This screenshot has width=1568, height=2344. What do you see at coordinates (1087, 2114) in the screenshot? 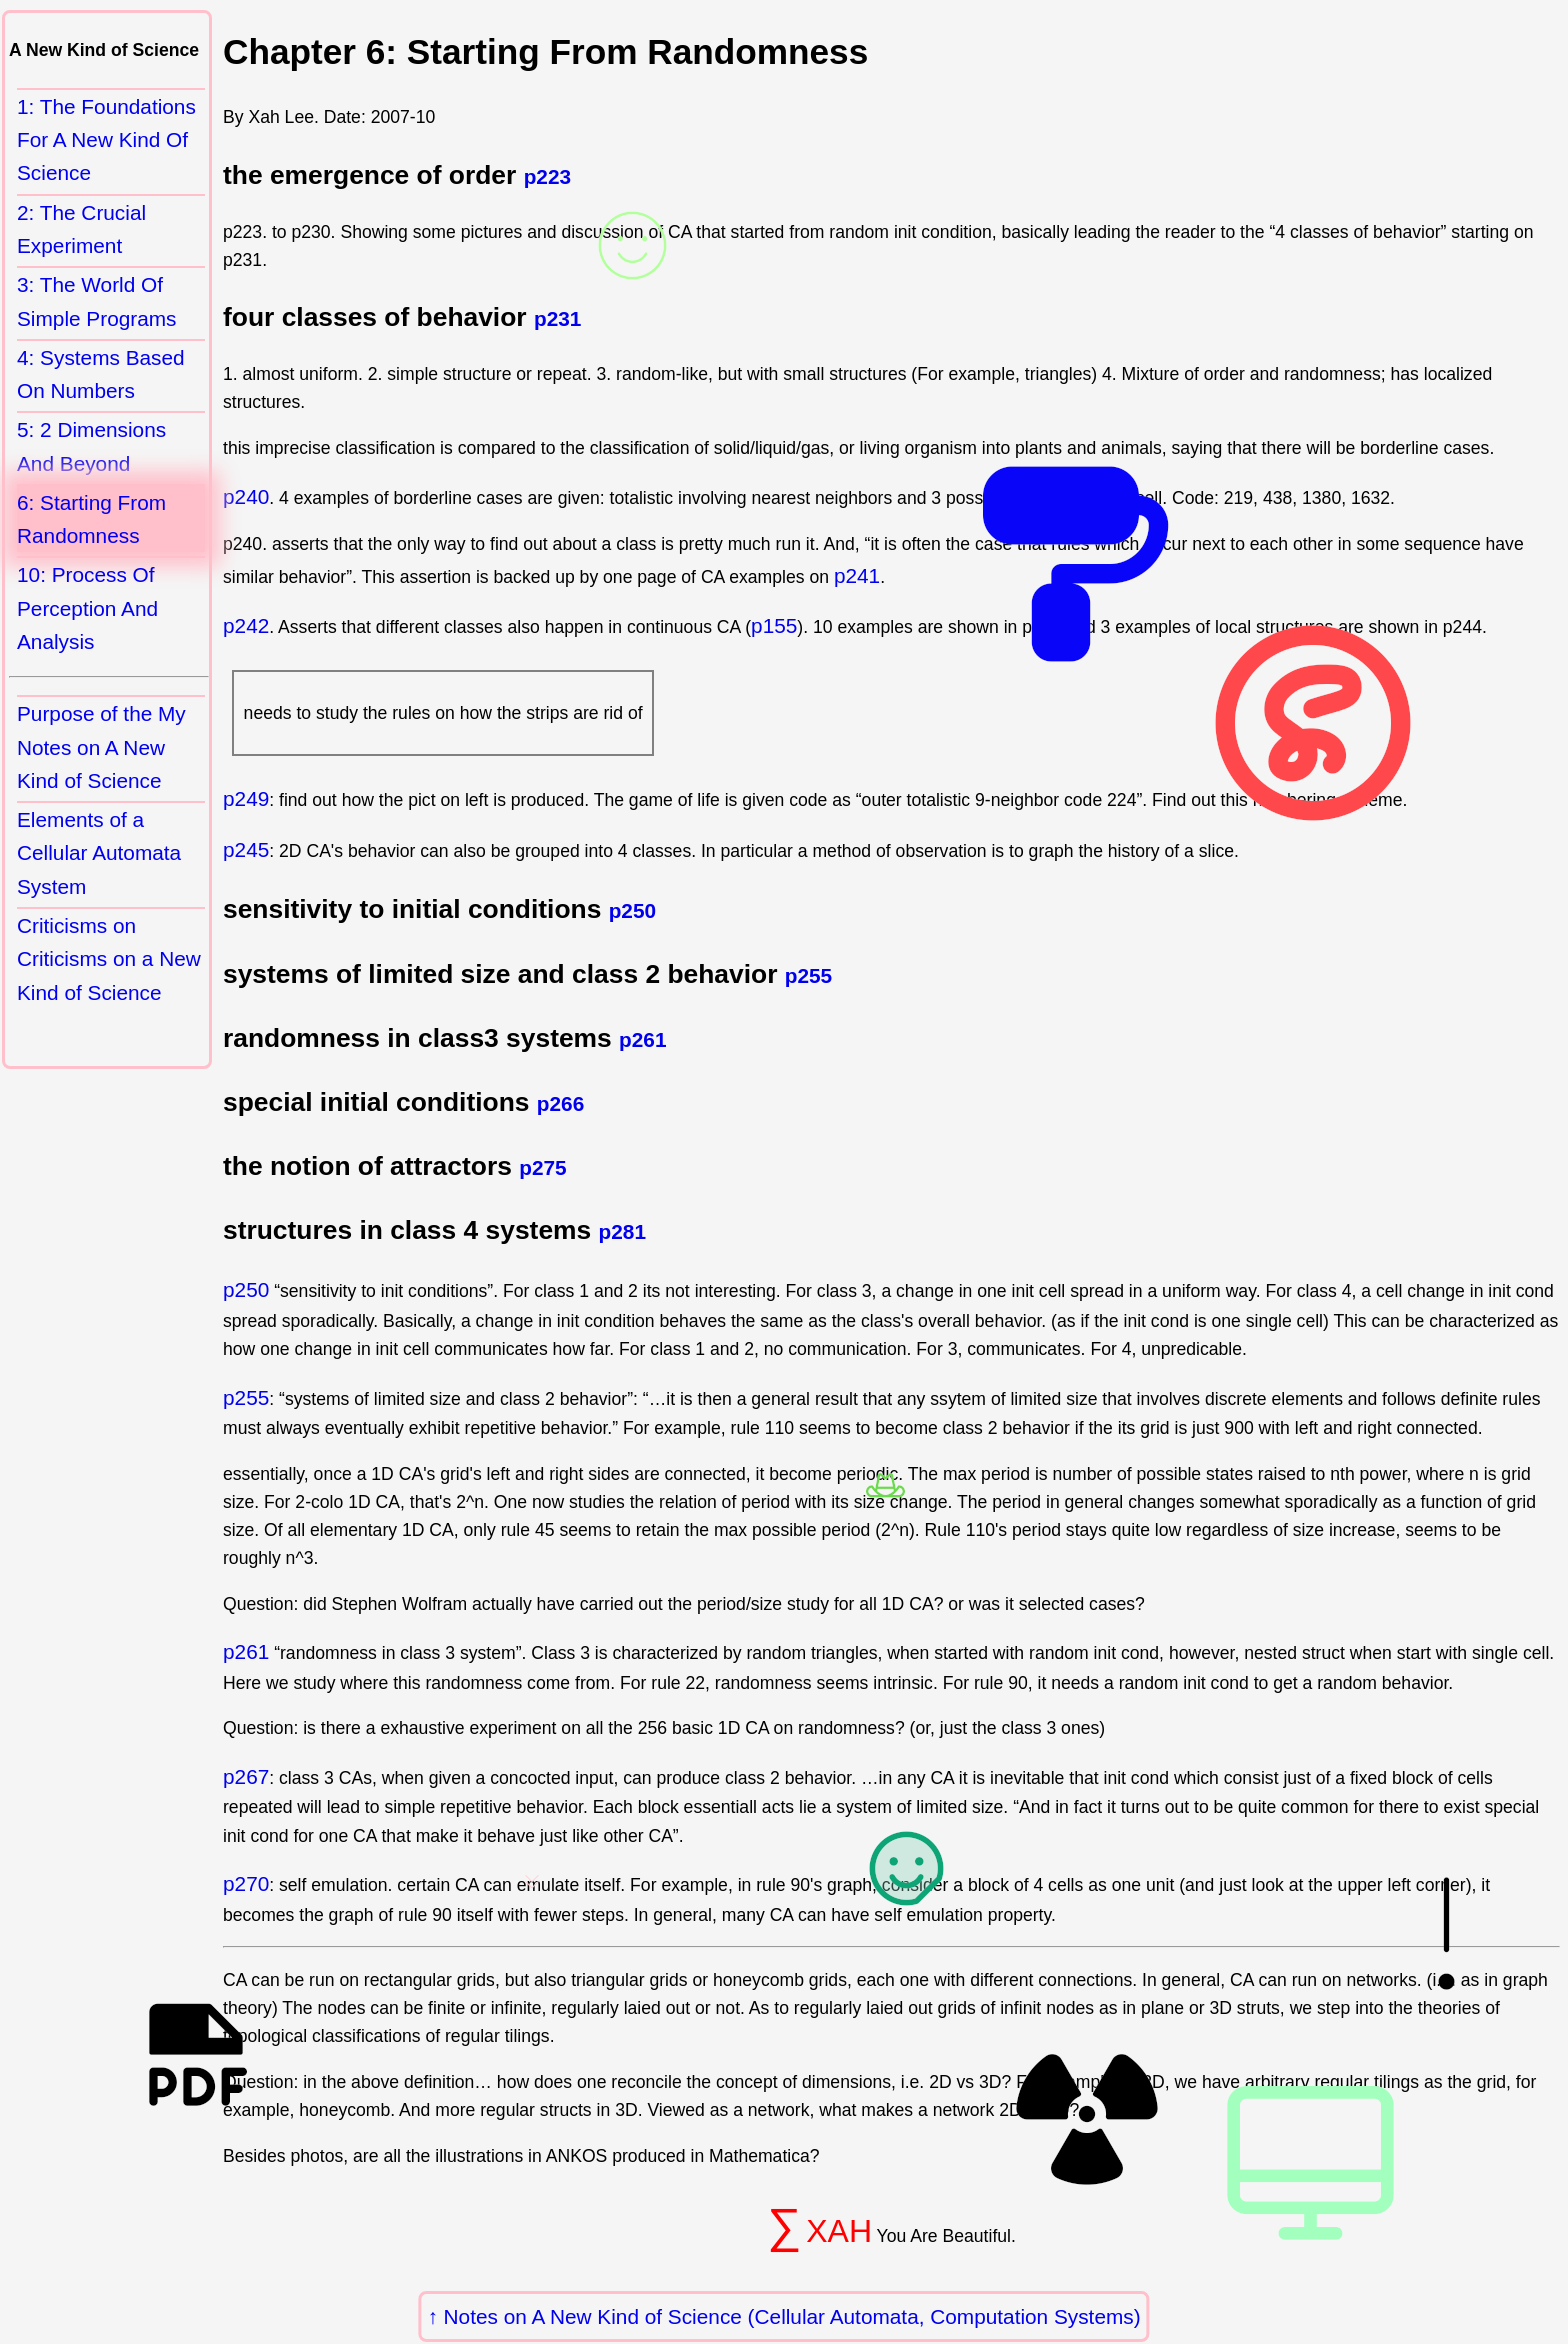
I see `indicates radioactive or hazardous material warning` at bounding box center [1087, 2114].